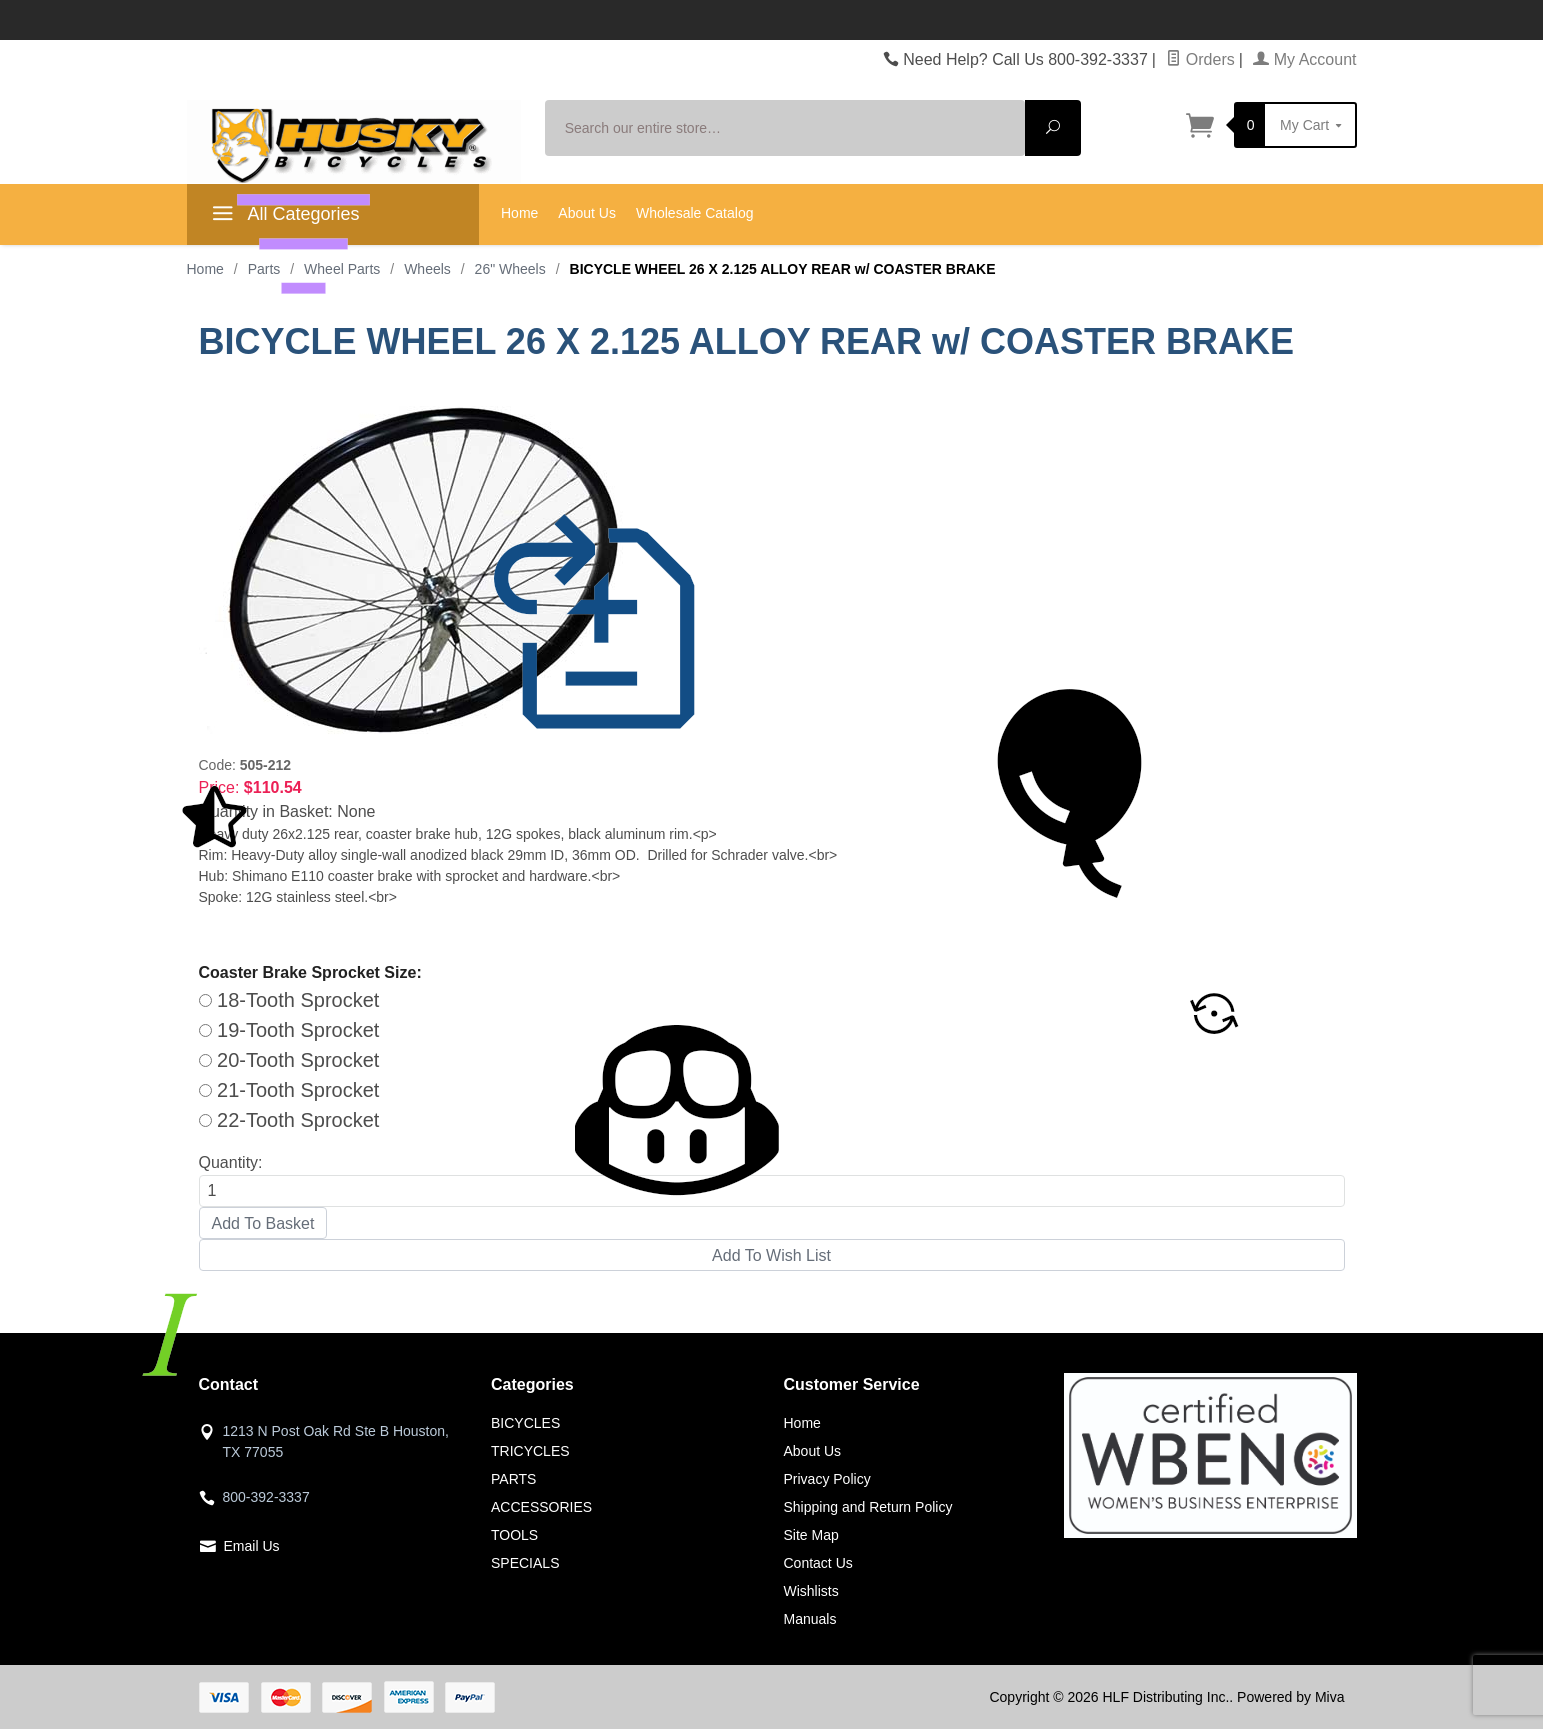 The width and height of the screenshot is (1543, 1729). I want to click on view changes in a pull request, so click(608, 628).